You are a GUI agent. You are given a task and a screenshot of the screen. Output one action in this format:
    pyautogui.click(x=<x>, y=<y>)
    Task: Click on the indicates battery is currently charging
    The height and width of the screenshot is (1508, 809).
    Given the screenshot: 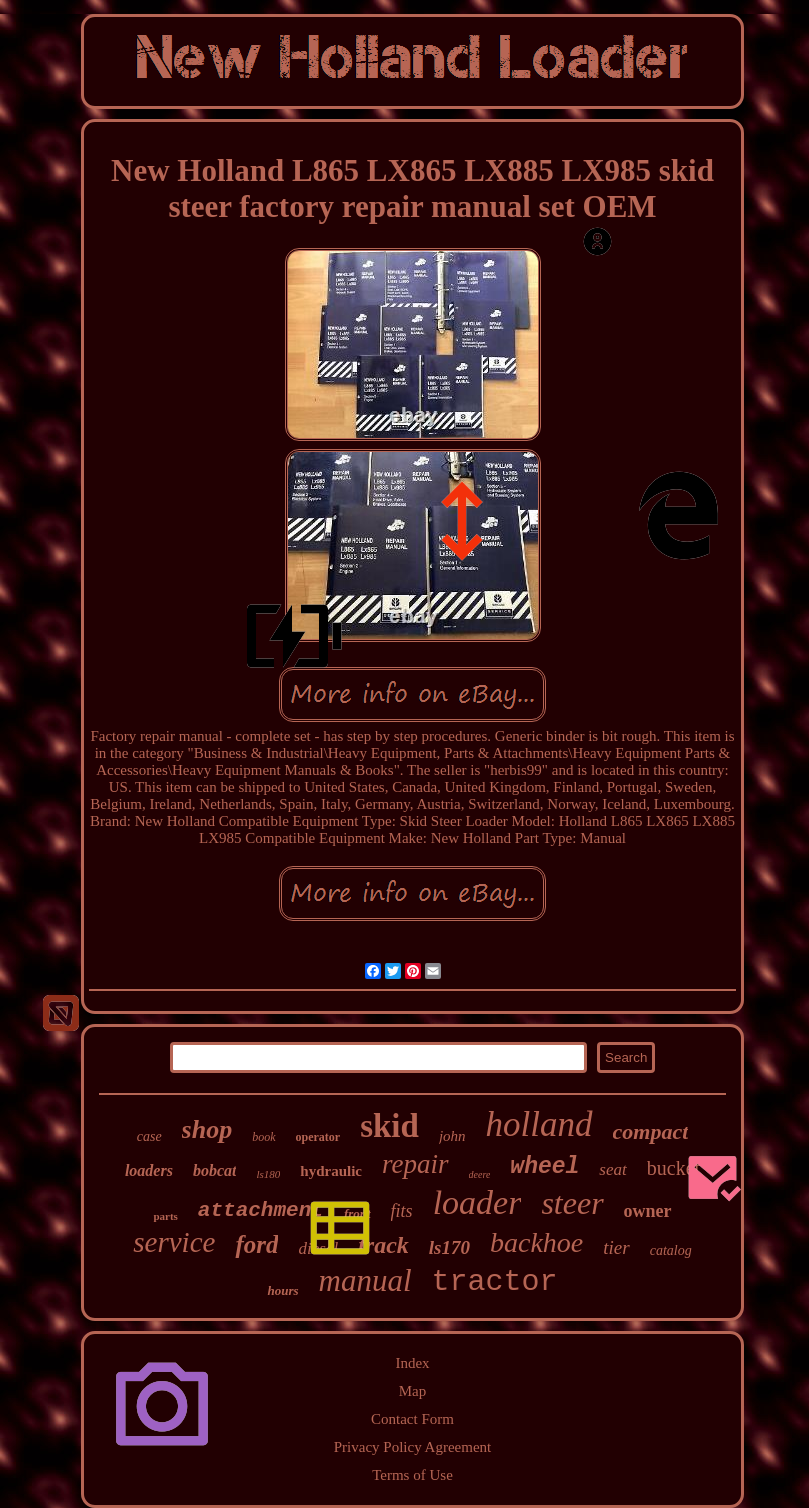 What is the action you would take?
    pyautogui.click(x=292, y=636)
    